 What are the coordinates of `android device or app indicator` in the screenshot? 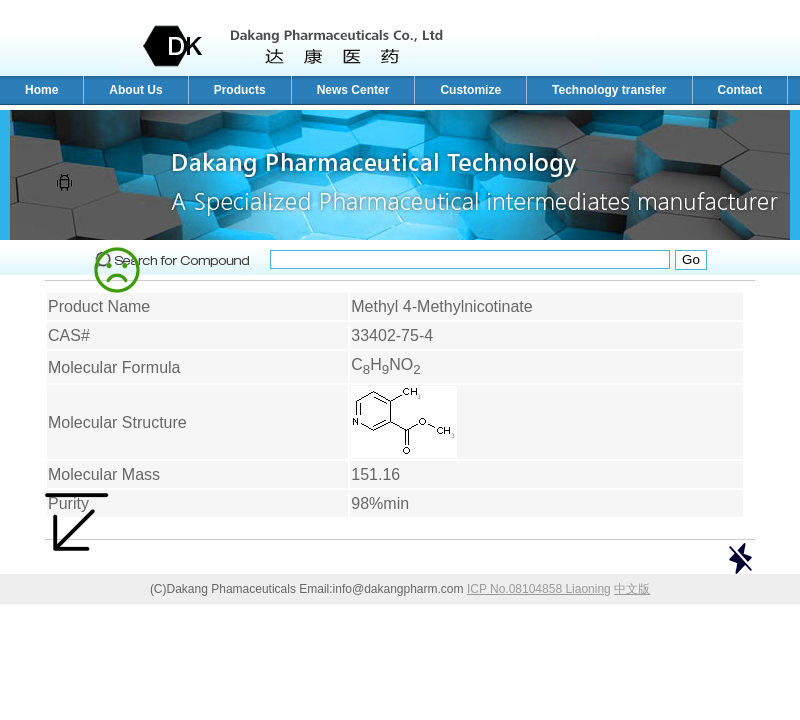 It's located at (64, 182).